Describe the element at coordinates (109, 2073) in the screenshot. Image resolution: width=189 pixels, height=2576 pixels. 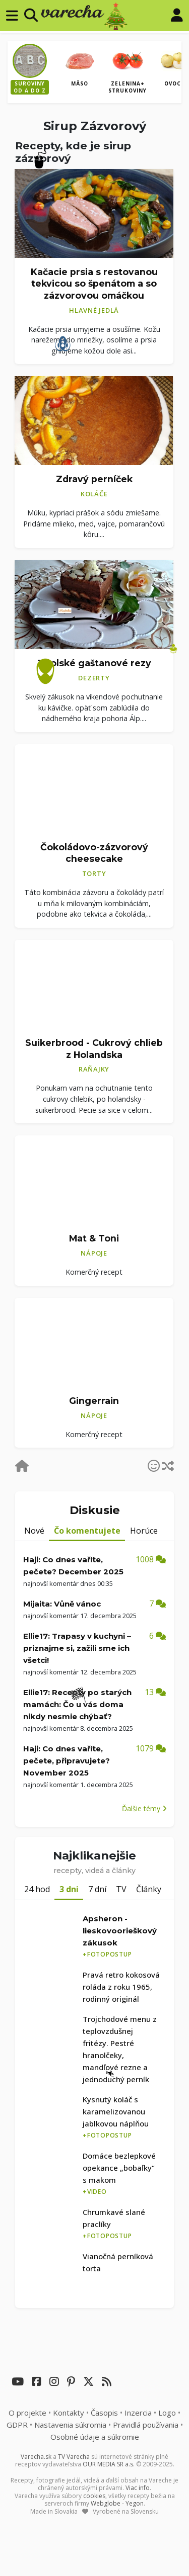
I see `indicates predator-prey relationship in a game` at that location.